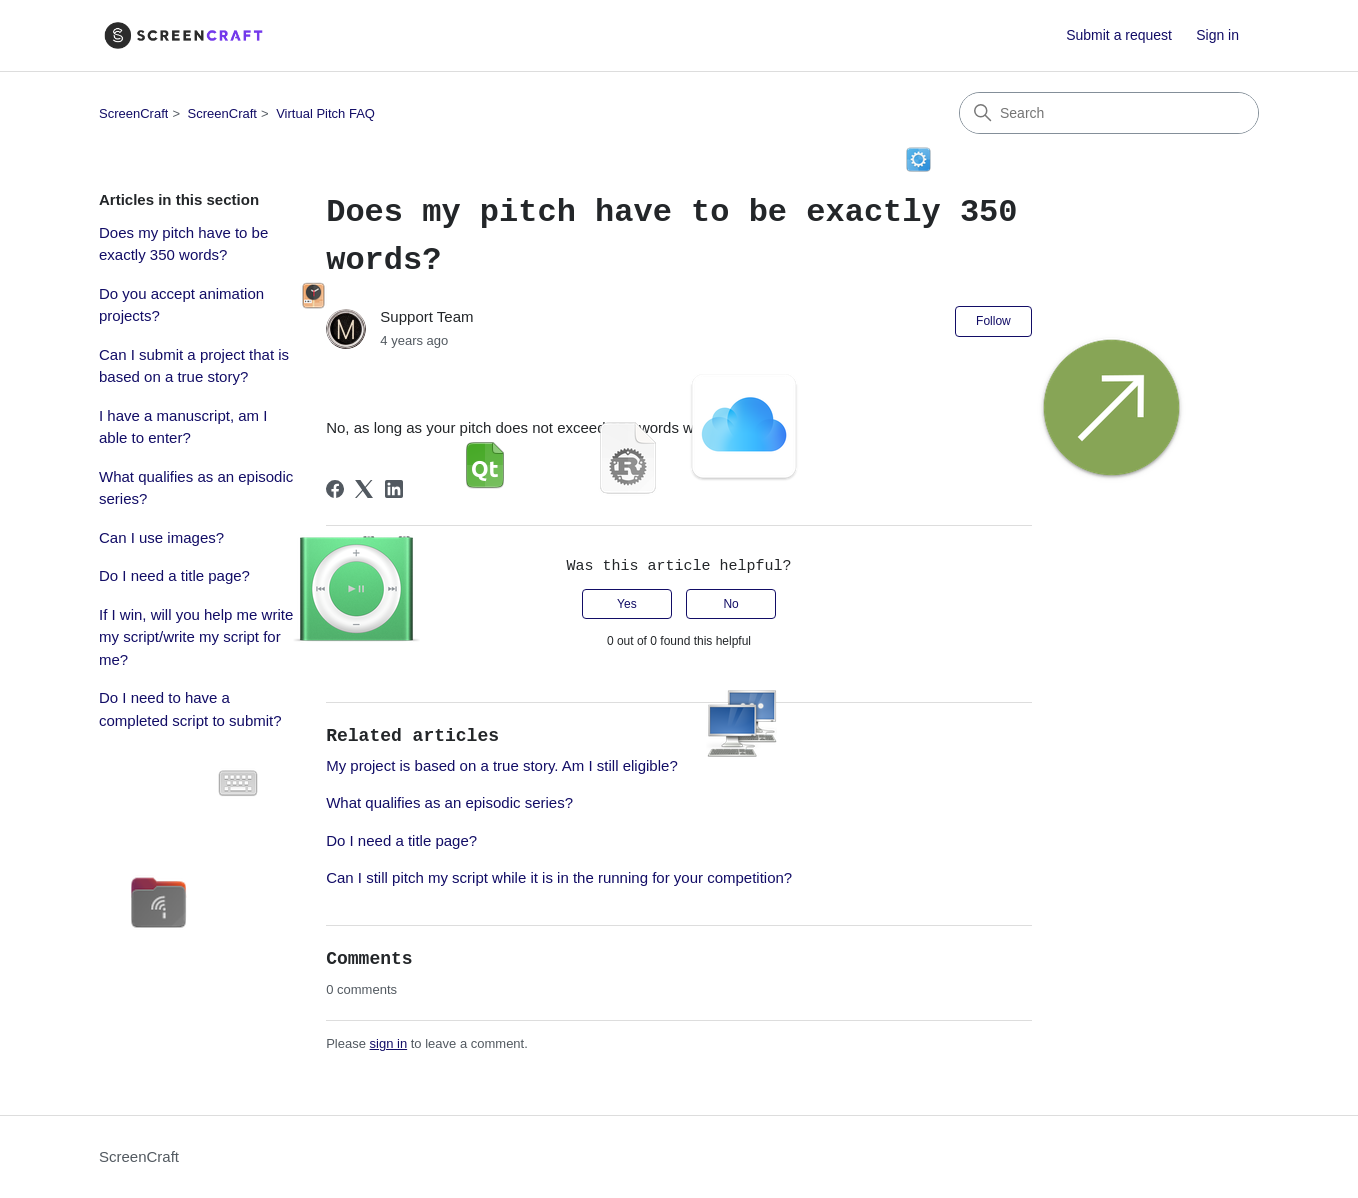  What do you see at coordinates (918, 159) in the screenshot?
I see `ms-dos executable file type indicator` at bounding box center [918, 159].